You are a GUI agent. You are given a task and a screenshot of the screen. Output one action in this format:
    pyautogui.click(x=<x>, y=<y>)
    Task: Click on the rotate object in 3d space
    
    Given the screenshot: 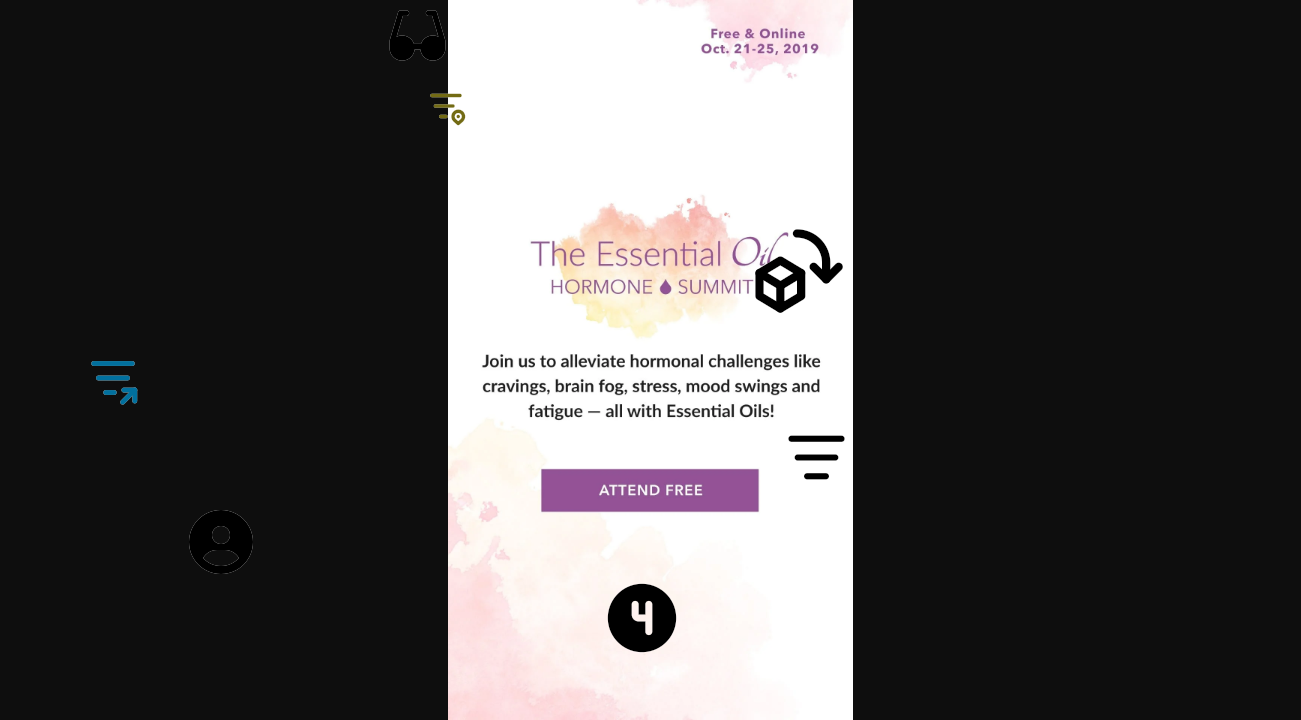 What is the action you would take?
    pyautogui.click(x=797, y=271)
    